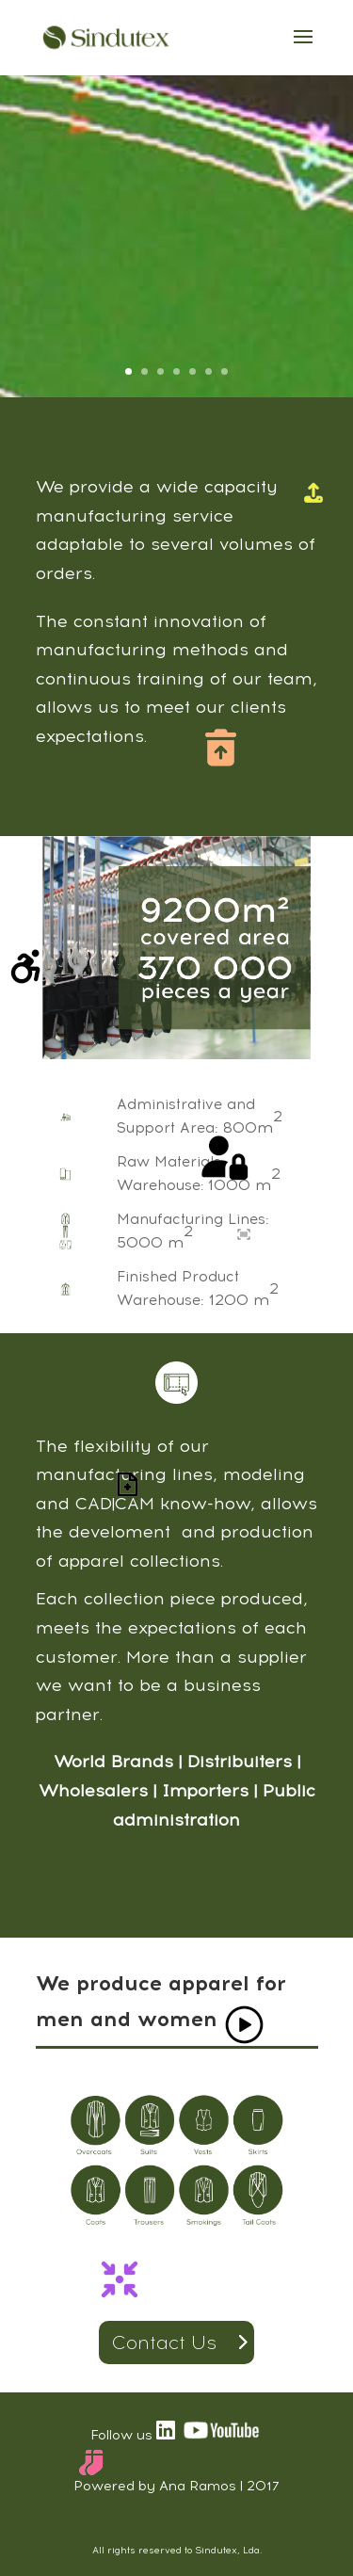  What do you see at coordinates (244, 2024) in the screenshot?
I see `play media or video content` at bounding box center [244, 2024].